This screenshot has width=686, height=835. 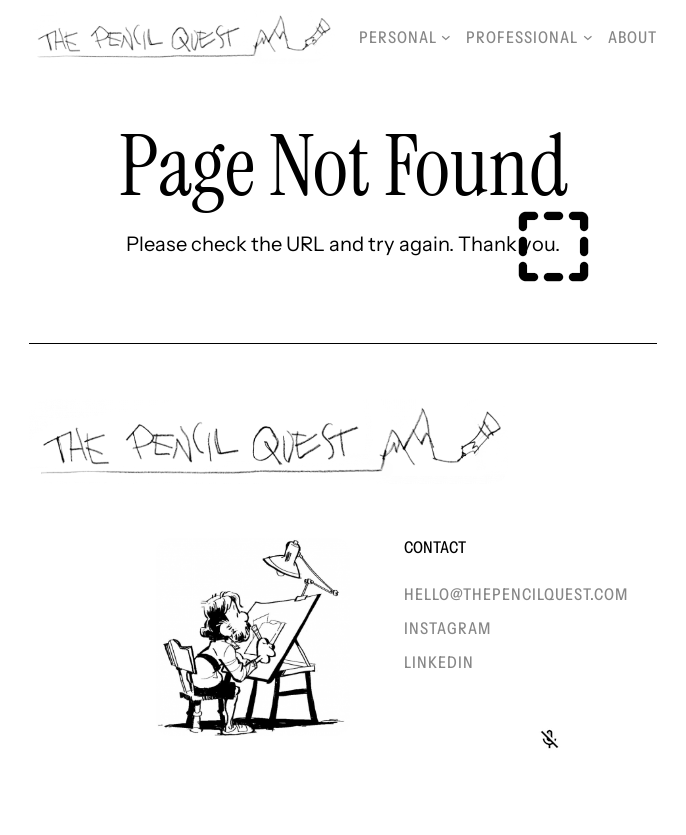 I want to click on select or crop an area, so click(x=553, y=246).